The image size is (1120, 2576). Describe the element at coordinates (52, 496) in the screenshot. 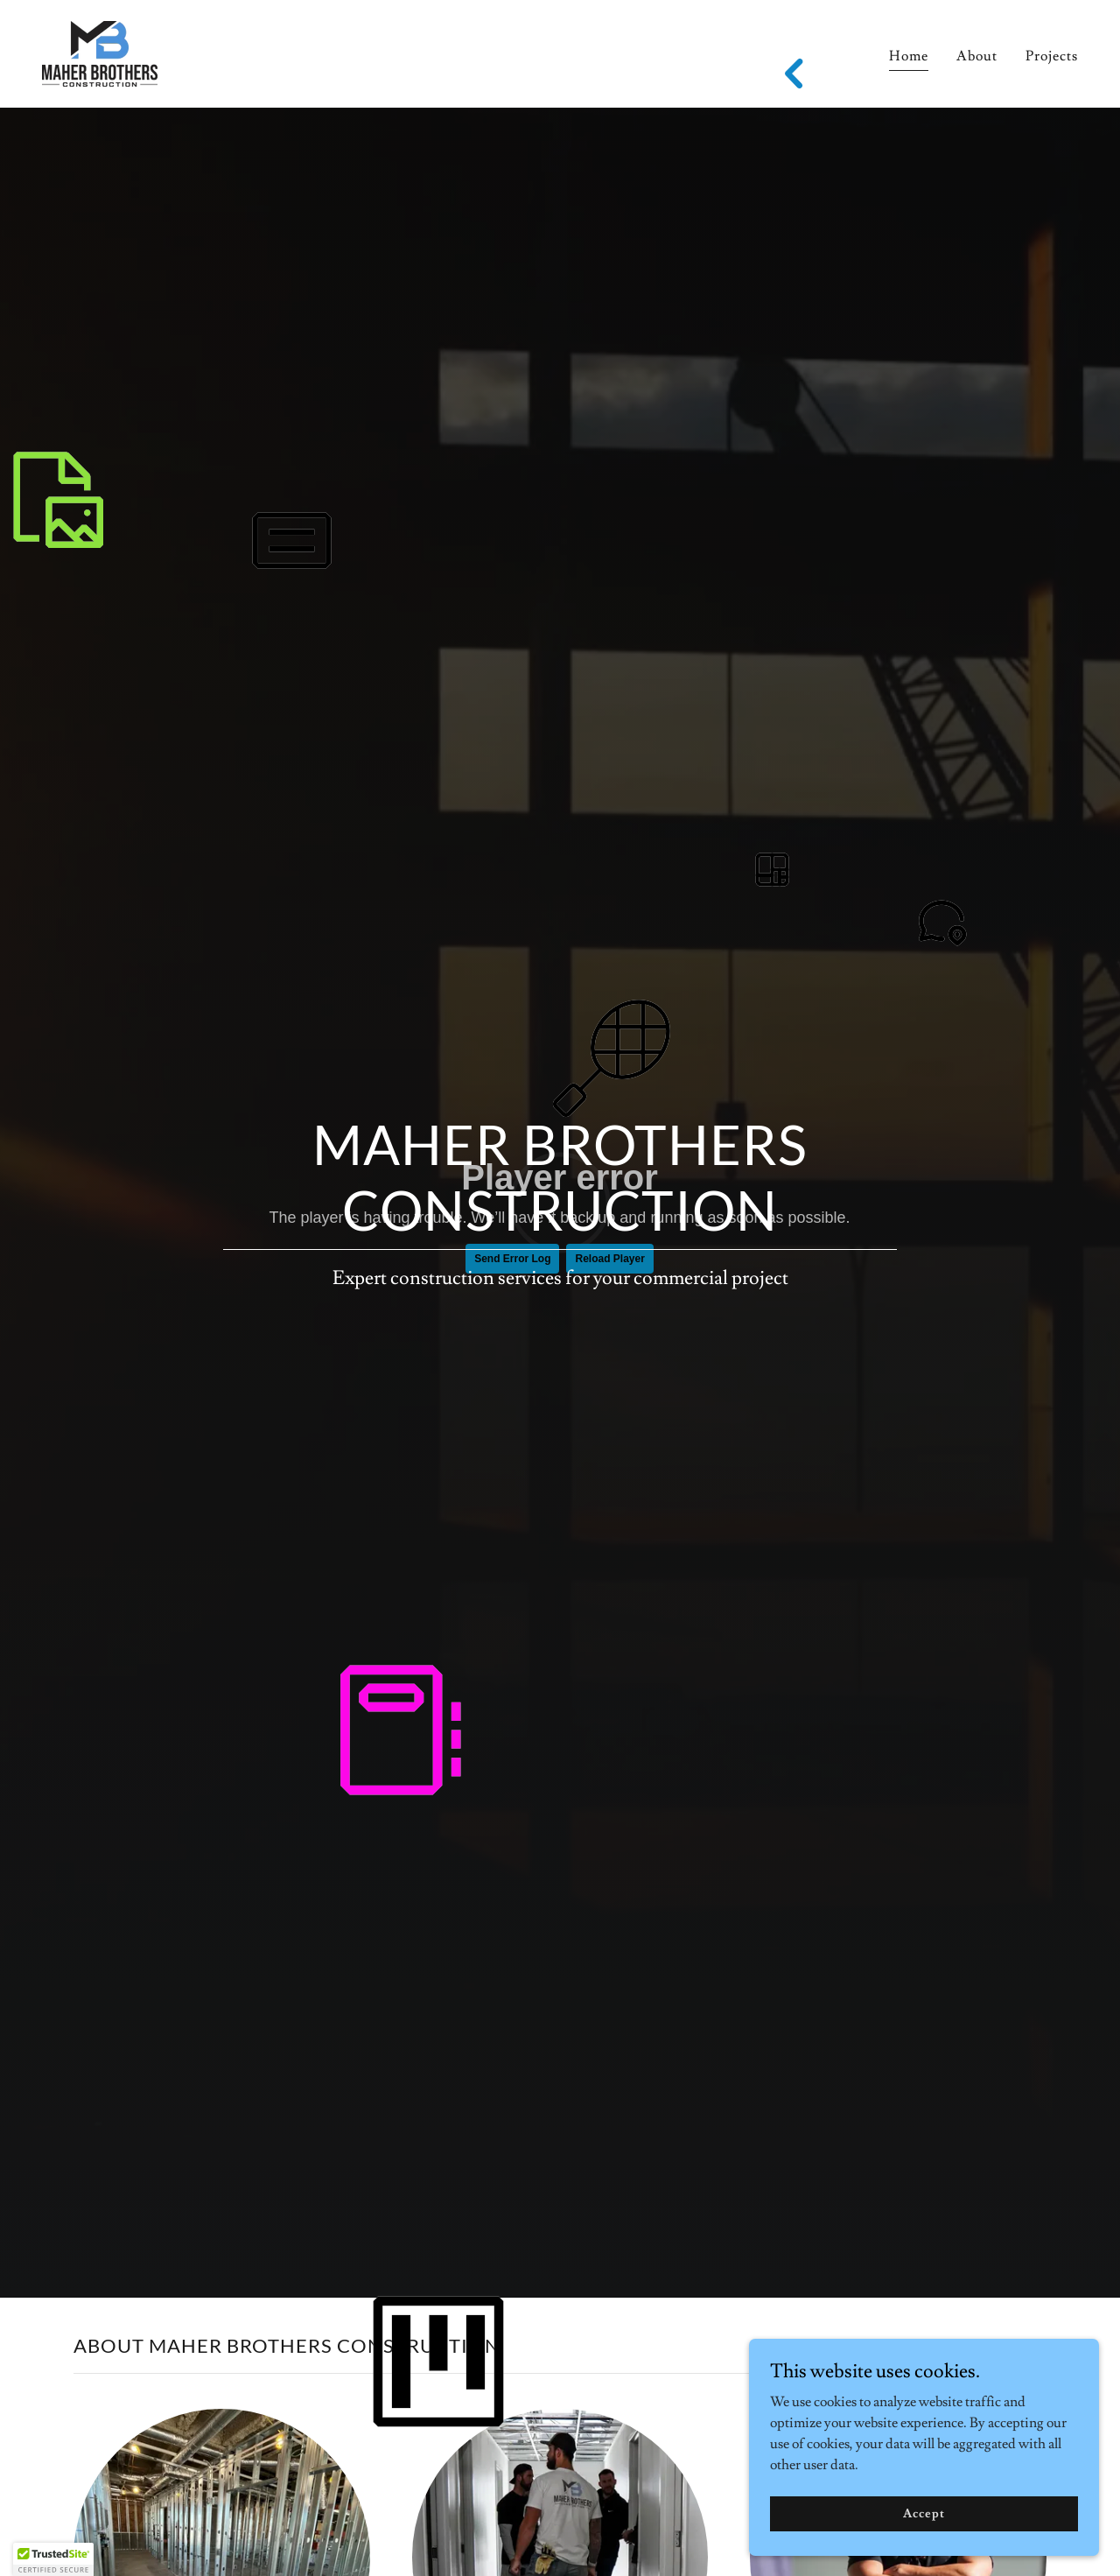

I see `open a media file` at that location.